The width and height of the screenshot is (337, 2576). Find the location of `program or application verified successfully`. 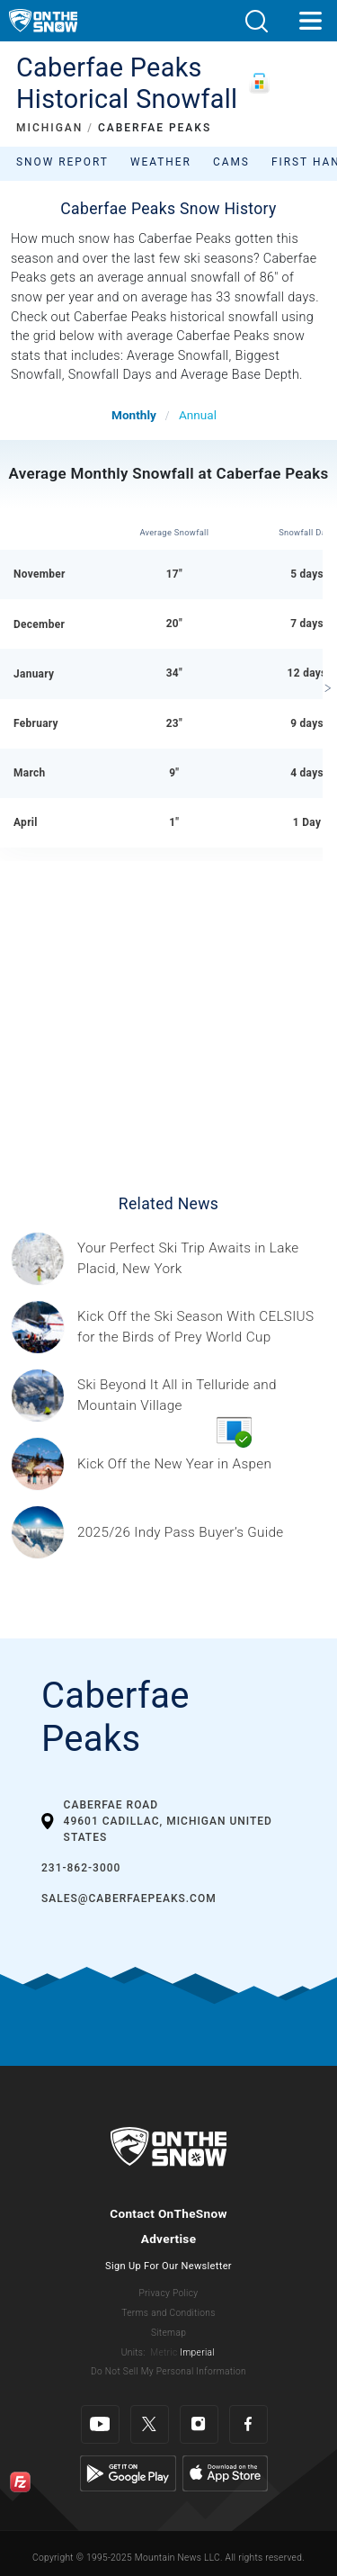

program or application verified successfully is located at coordinates (234, 1430).